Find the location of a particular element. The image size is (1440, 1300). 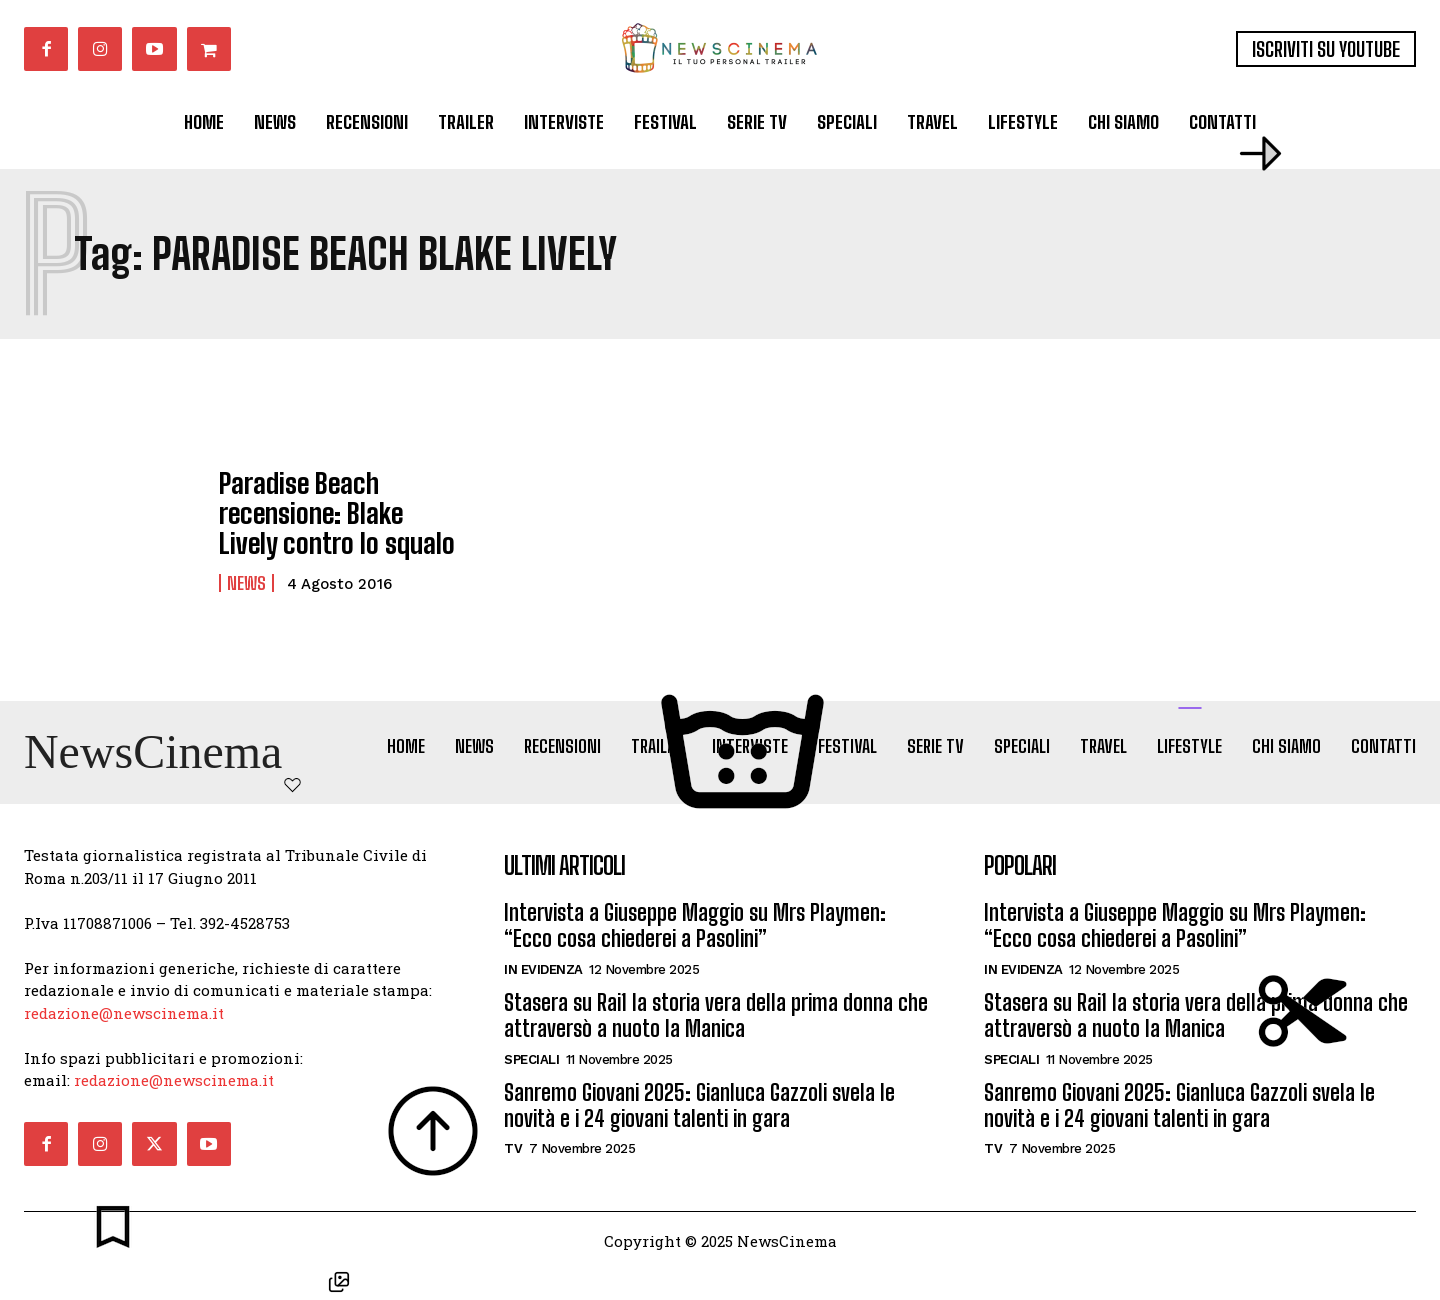

scroll to top of page is located at coordinates (433, 1131).